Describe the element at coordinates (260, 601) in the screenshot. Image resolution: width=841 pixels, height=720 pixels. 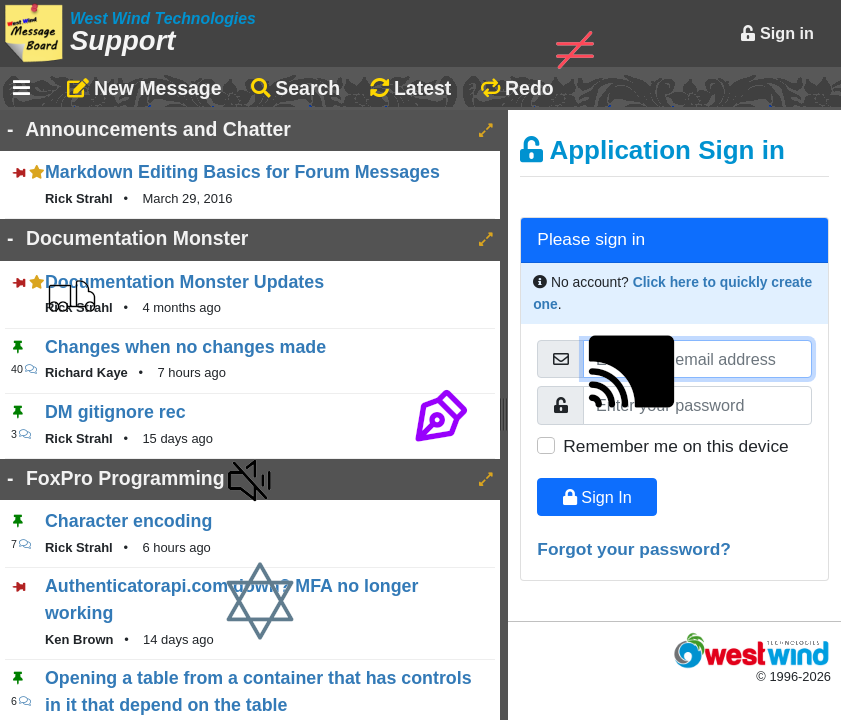
I see `indicates Jewish religious content or services` at that location.